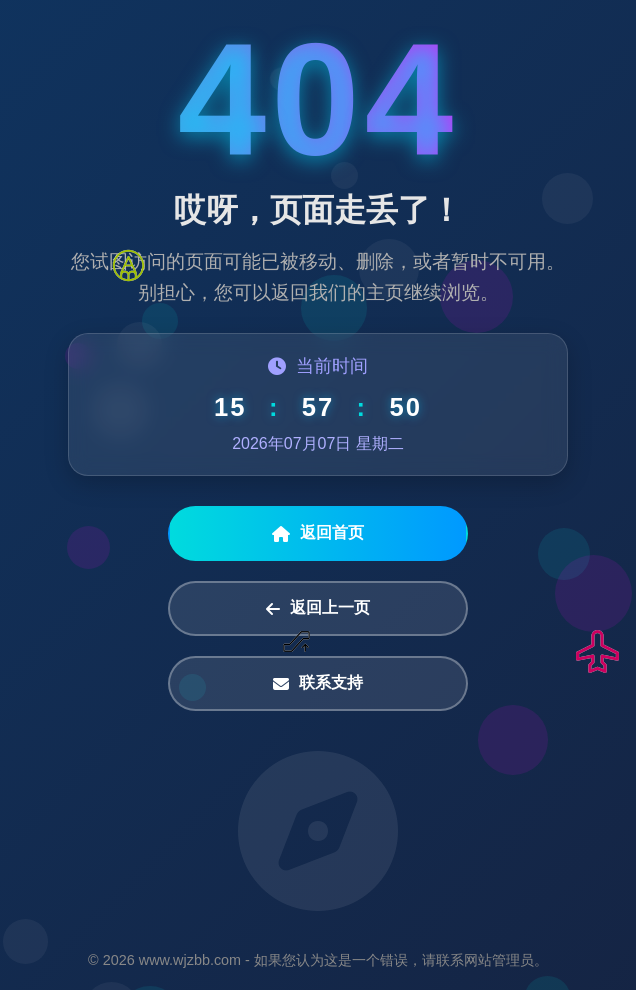 This screenshot has height=990, width=636. I want to click on indicates escalator going up, so click(296, 641).